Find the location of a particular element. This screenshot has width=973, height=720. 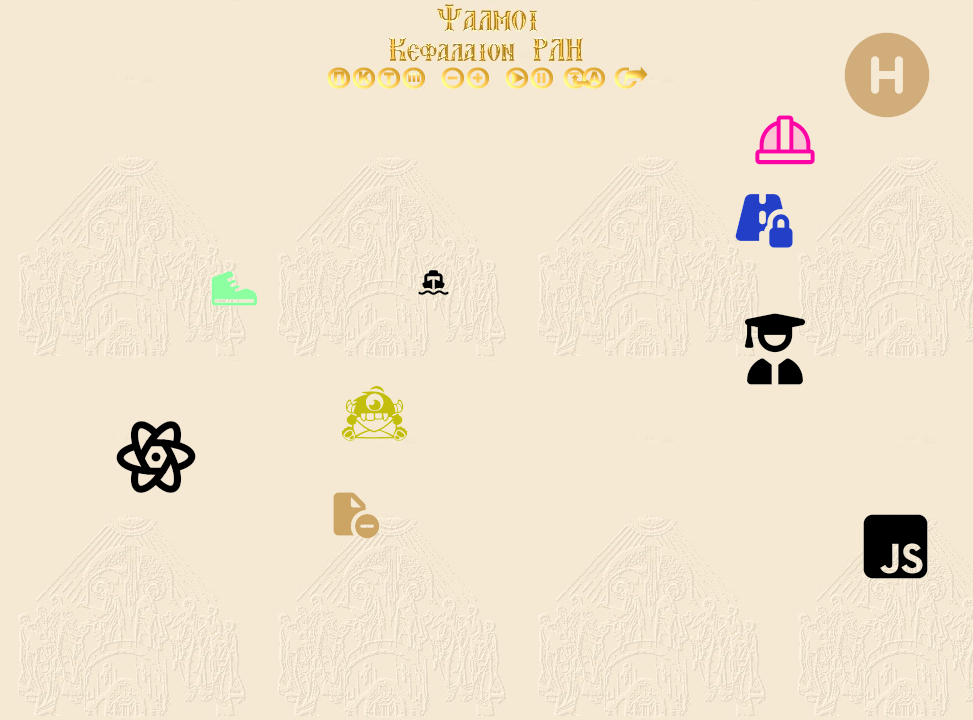

remove a file from your collection is located at coordinates (355, 514).